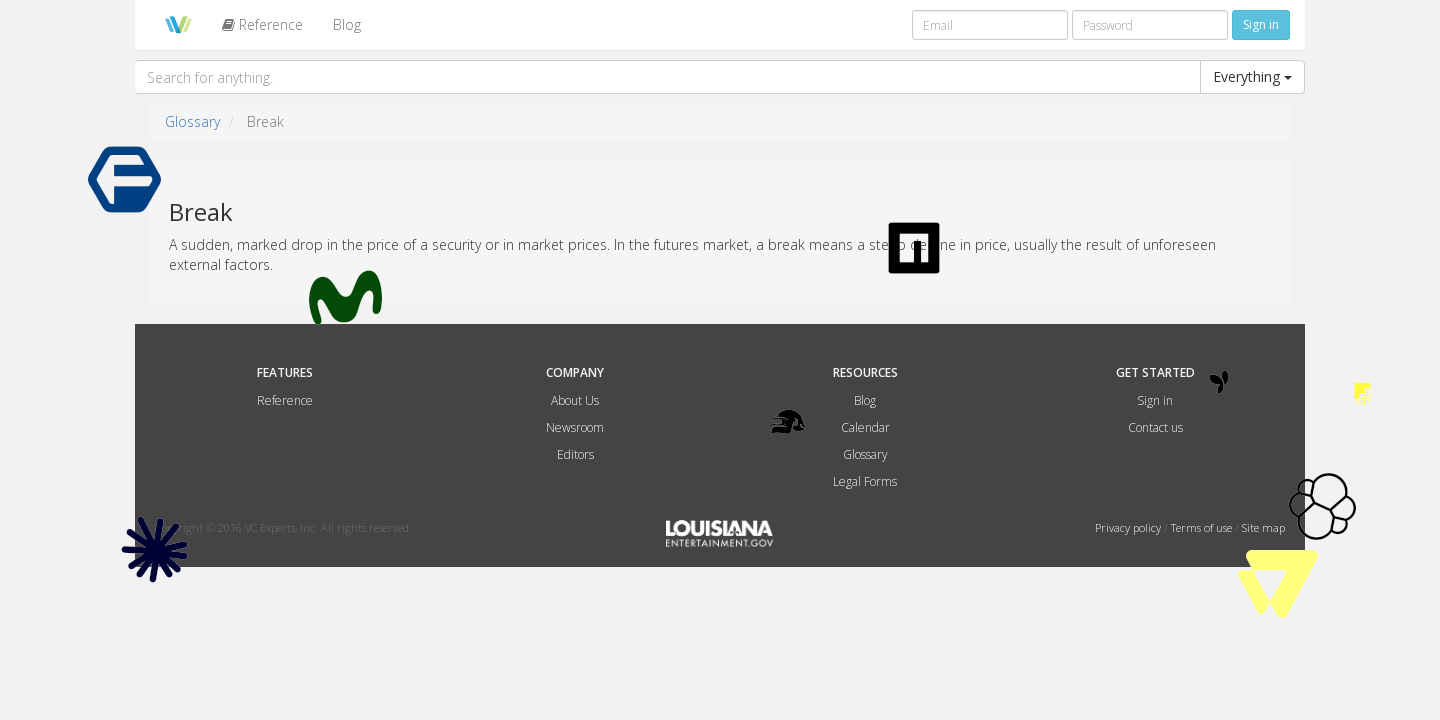 The height and width of the screenshot is (720, 1440). What do you see at coordinates (914, 248) in the screenshot?
I see `npm (node package manager) logo` at bounding box center [914, 248].